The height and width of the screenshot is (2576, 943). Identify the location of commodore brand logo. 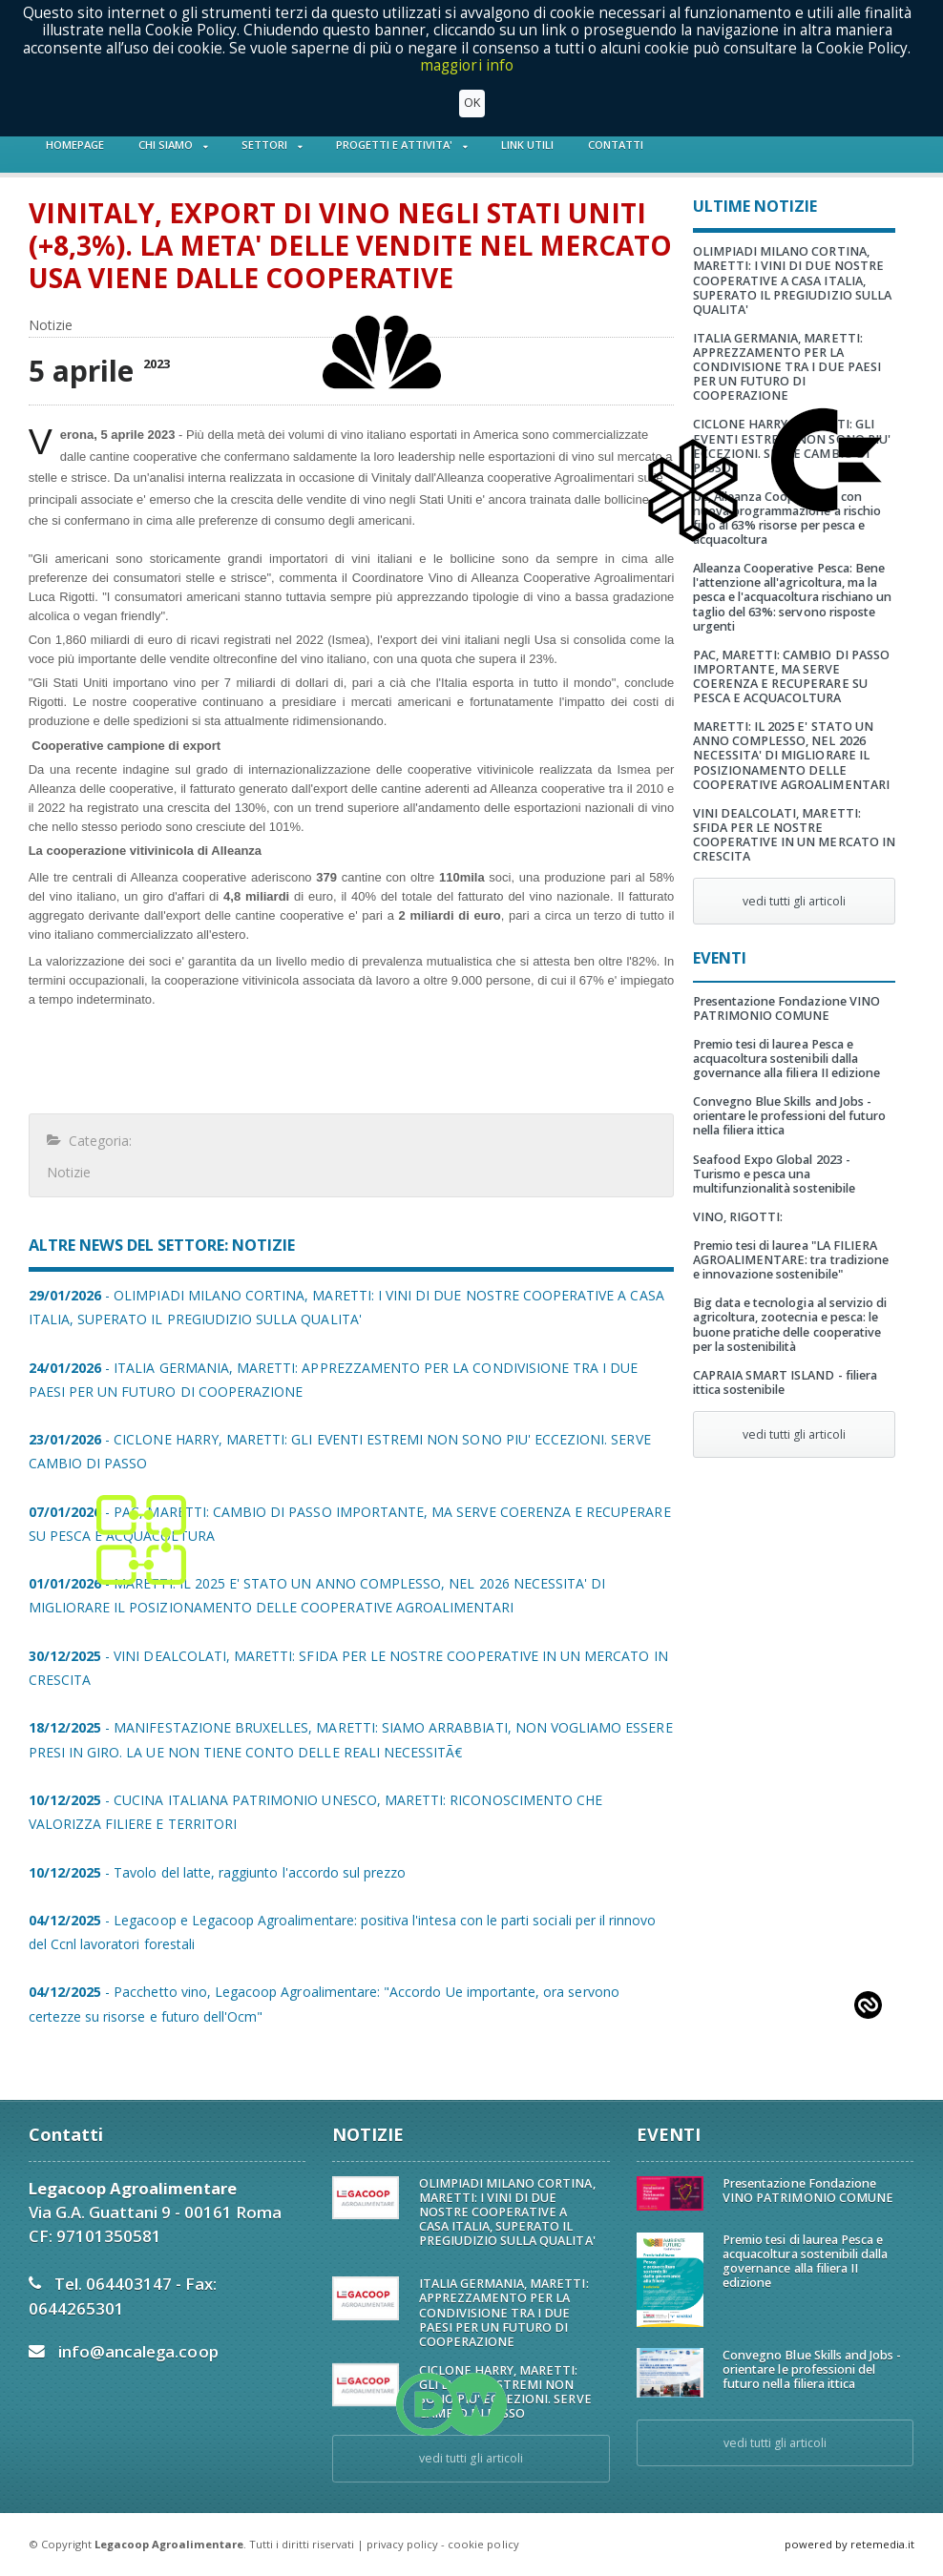
(827, 460).